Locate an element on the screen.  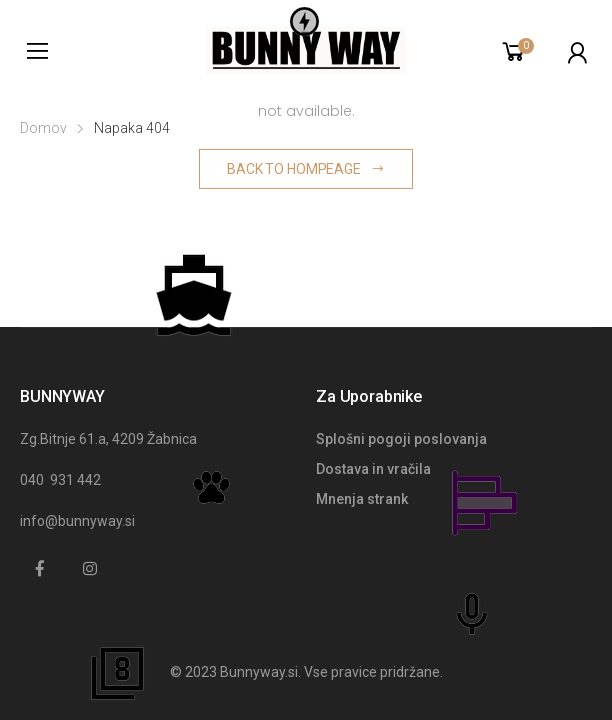
access pet-related features or settings is located at coordinates (211, 487).